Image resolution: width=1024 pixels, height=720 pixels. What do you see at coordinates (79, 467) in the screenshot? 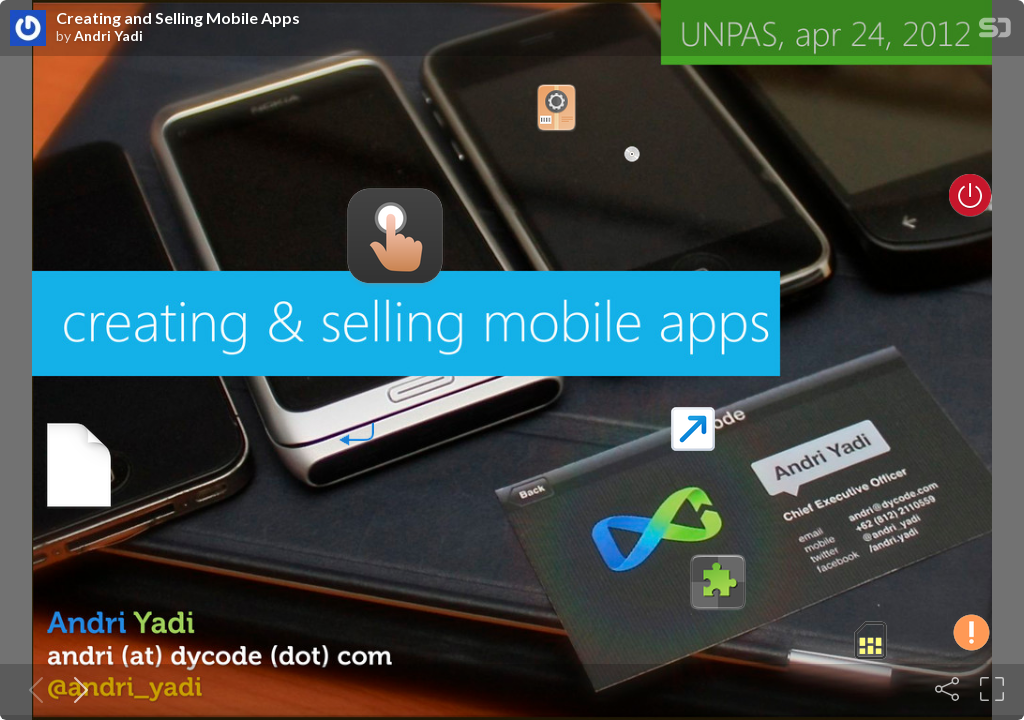
I see `a generic file or document` at bounding box center [79, 467].